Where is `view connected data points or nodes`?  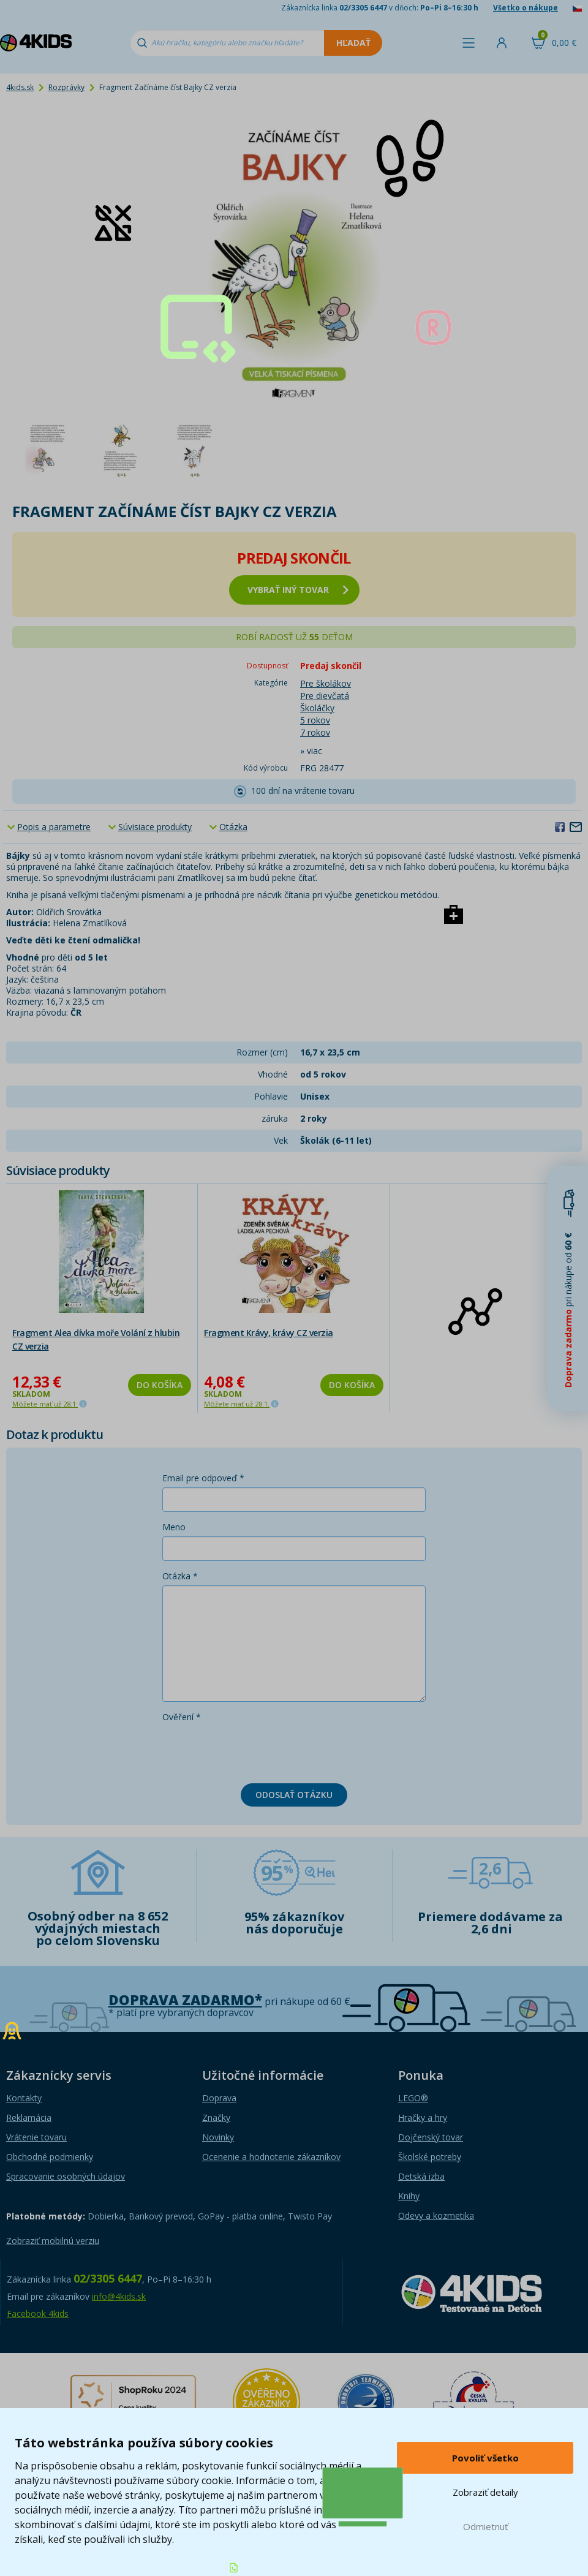
view connected data points or nodes is located at coordinates (475, 1312).